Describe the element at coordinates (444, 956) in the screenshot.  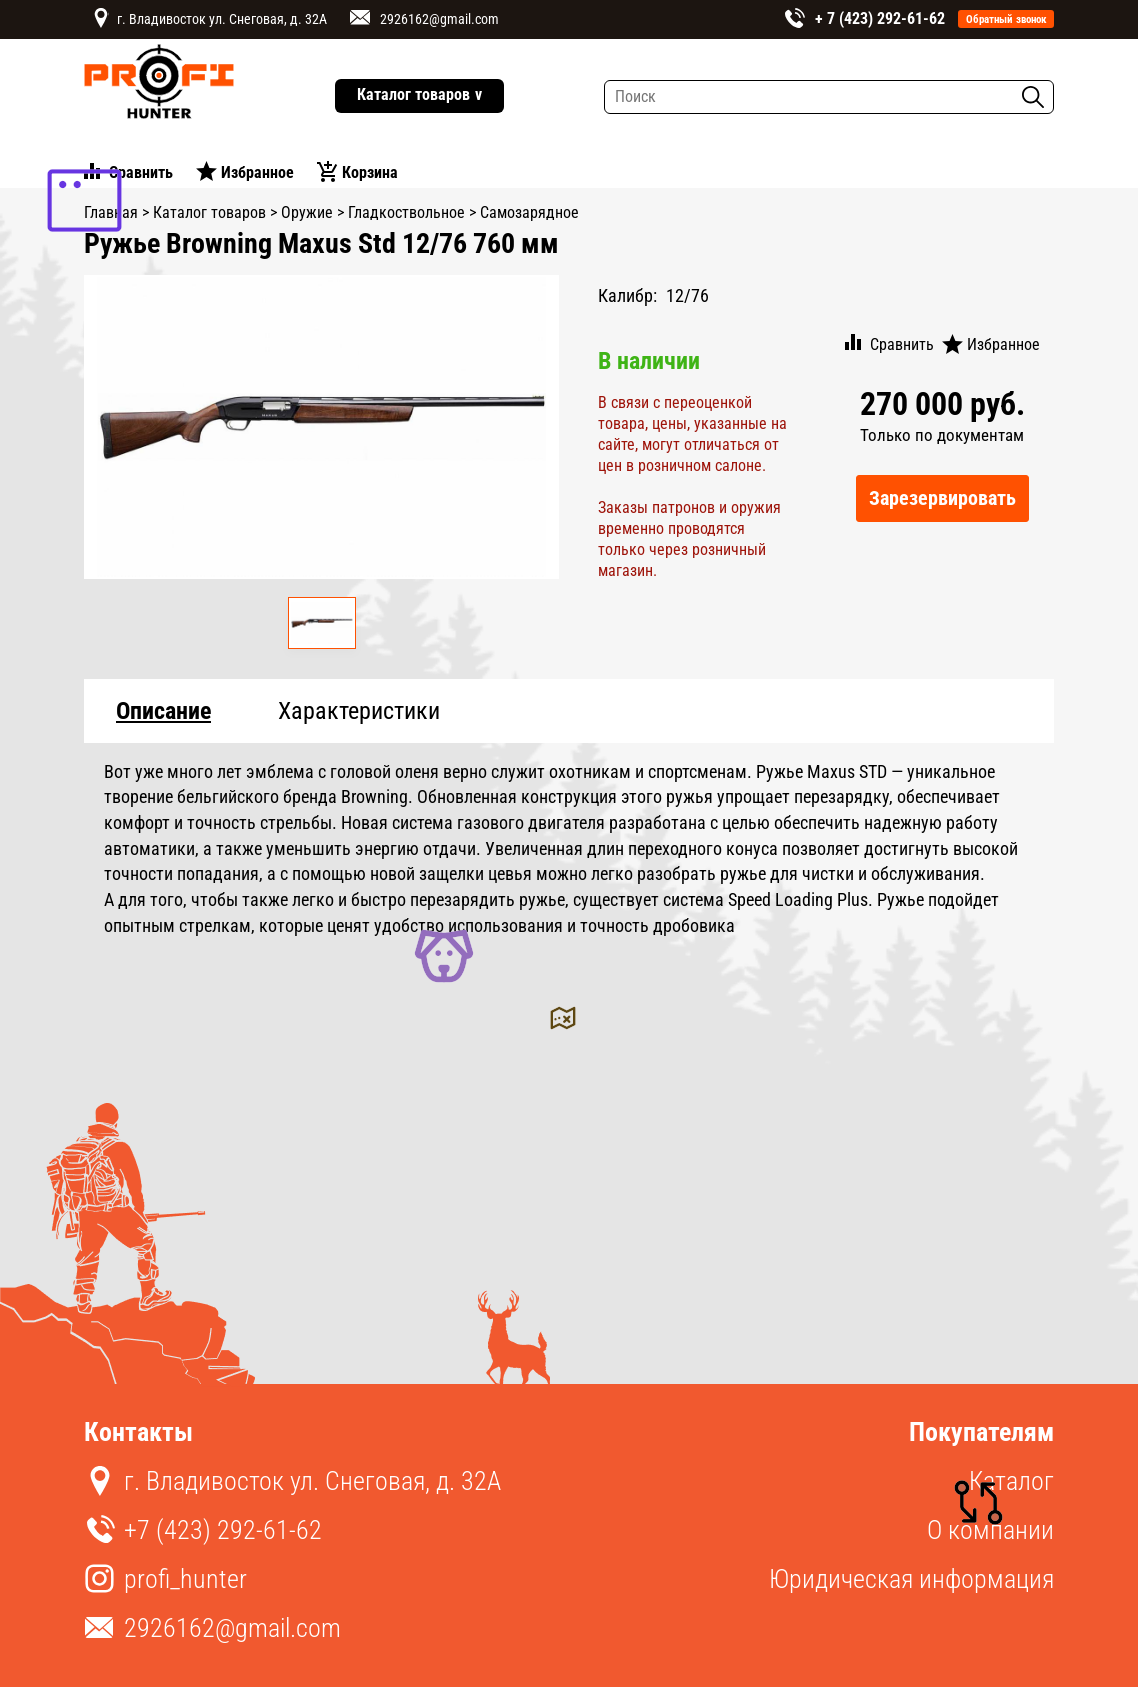
I see `browse pet-related content or services` at that location.